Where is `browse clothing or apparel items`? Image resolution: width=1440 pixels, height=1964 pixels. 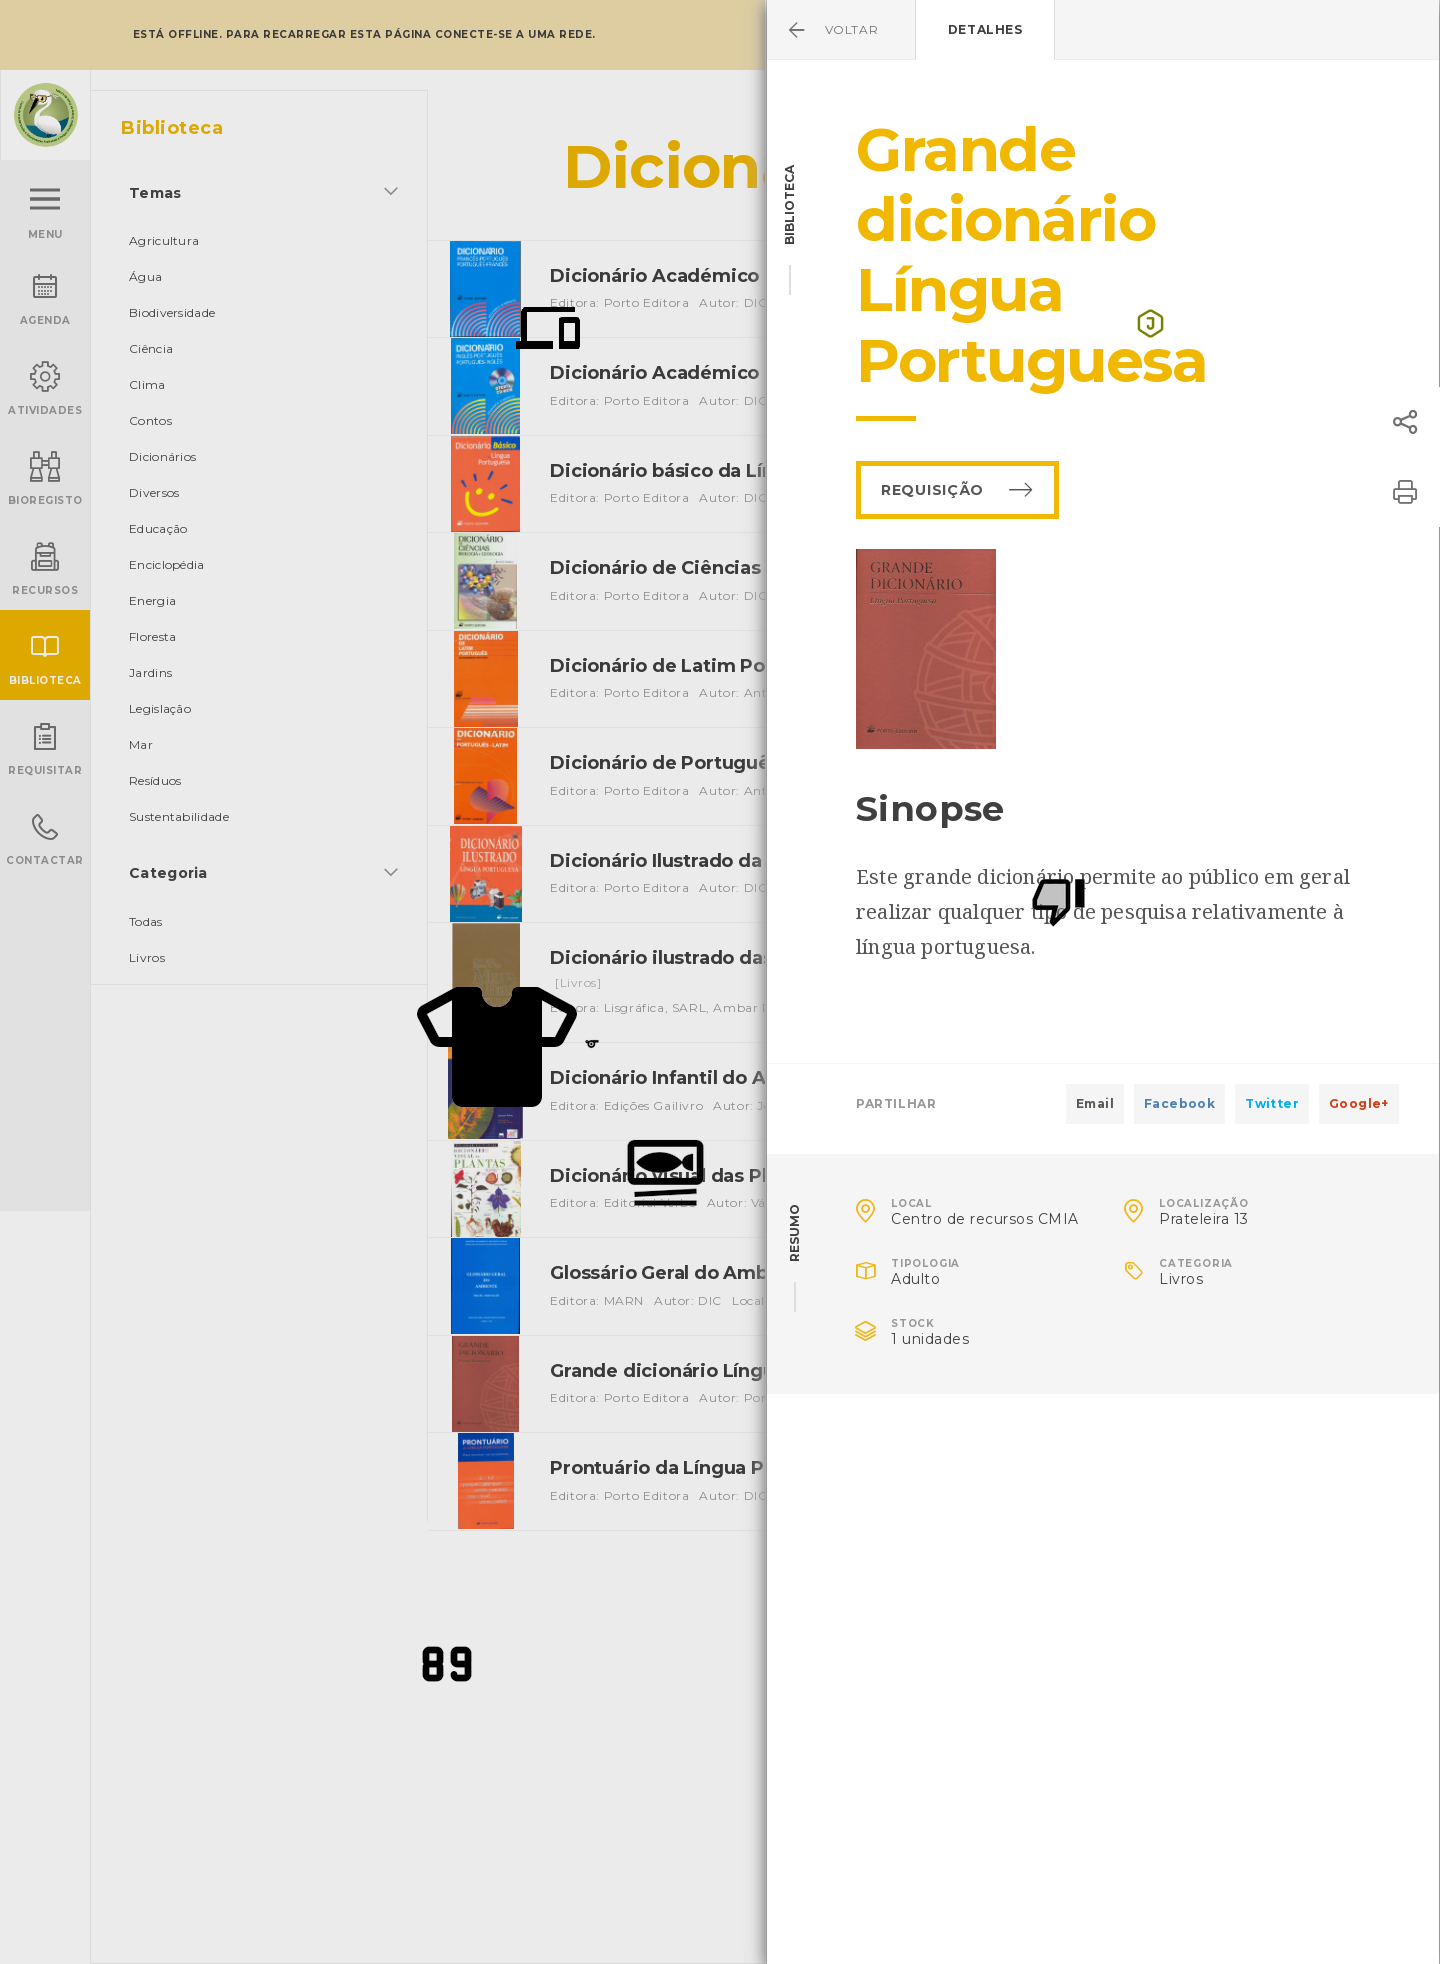 browse clothing or apparel items is located at coordinates (497, 1047).